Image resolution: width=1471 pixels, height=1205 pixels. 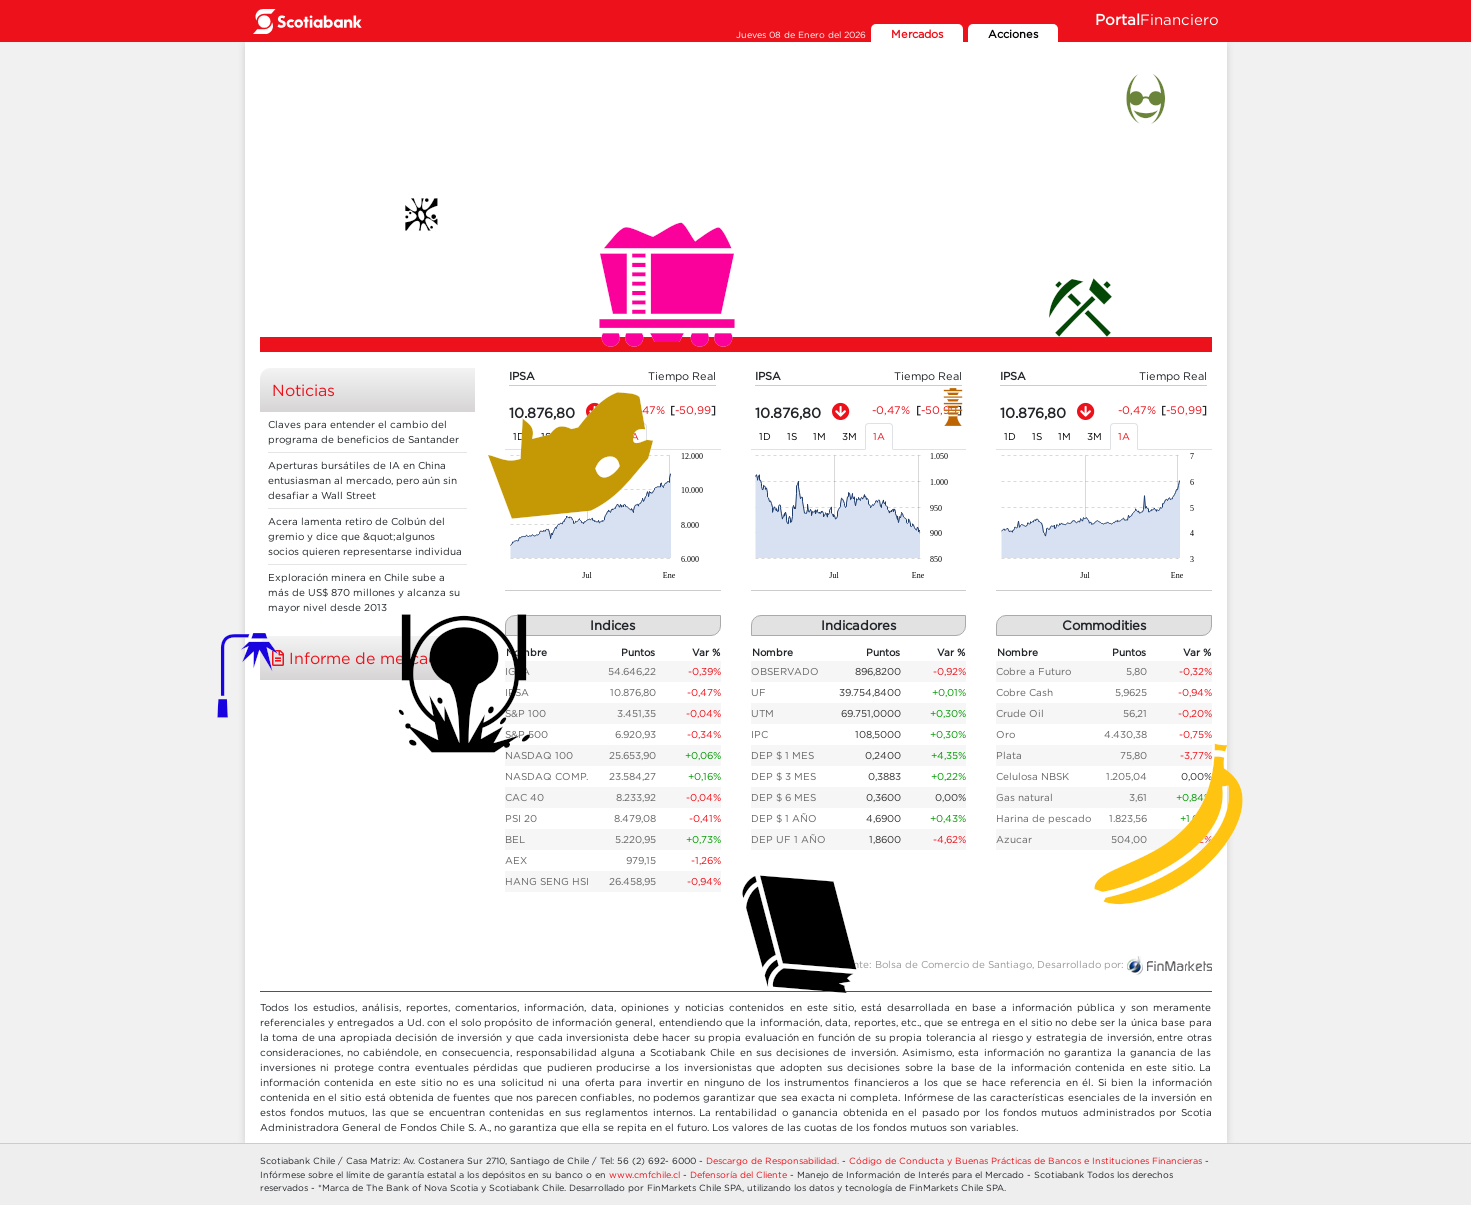 I want to click on trigger a splatter or explosion effect, so click(x=421, y=214).